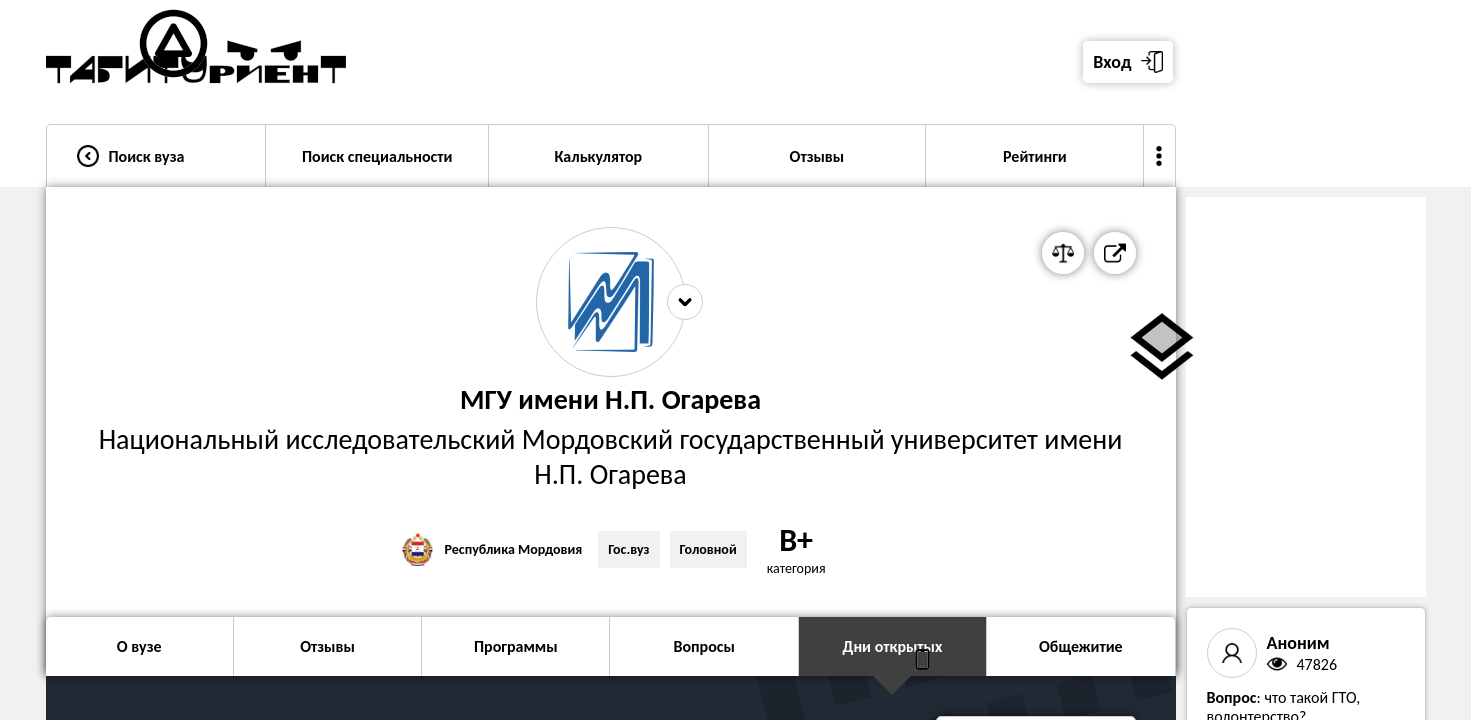  Describe the element at coordinates (922, 659) in the screenshot. I see `switch to mobile view` at that location.